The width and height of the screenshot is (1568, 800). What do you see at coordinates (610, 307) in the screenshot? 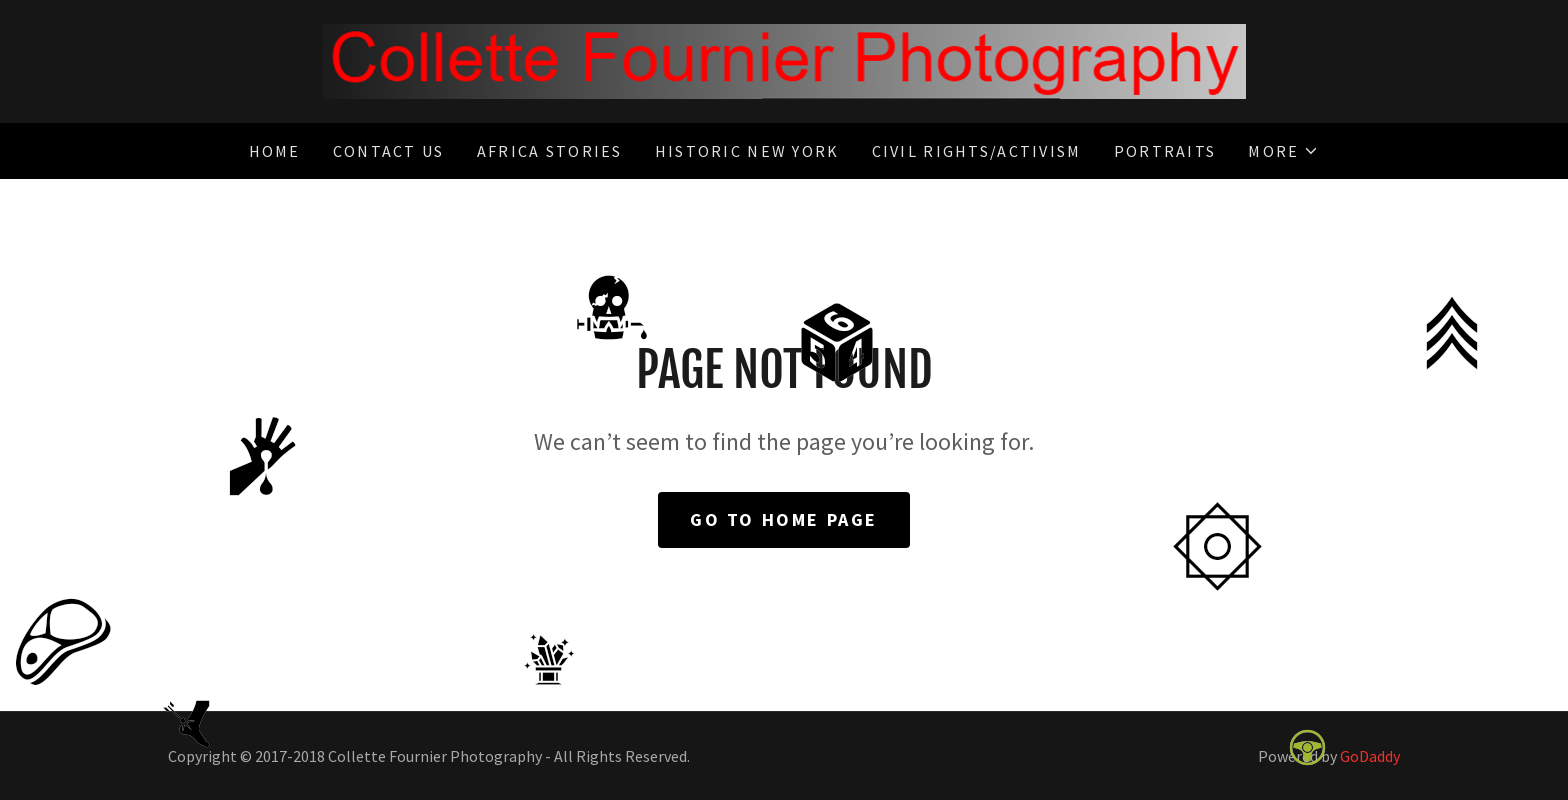
I see `indicates lethal injection or poison hazard` at bounding box center [610, 307].